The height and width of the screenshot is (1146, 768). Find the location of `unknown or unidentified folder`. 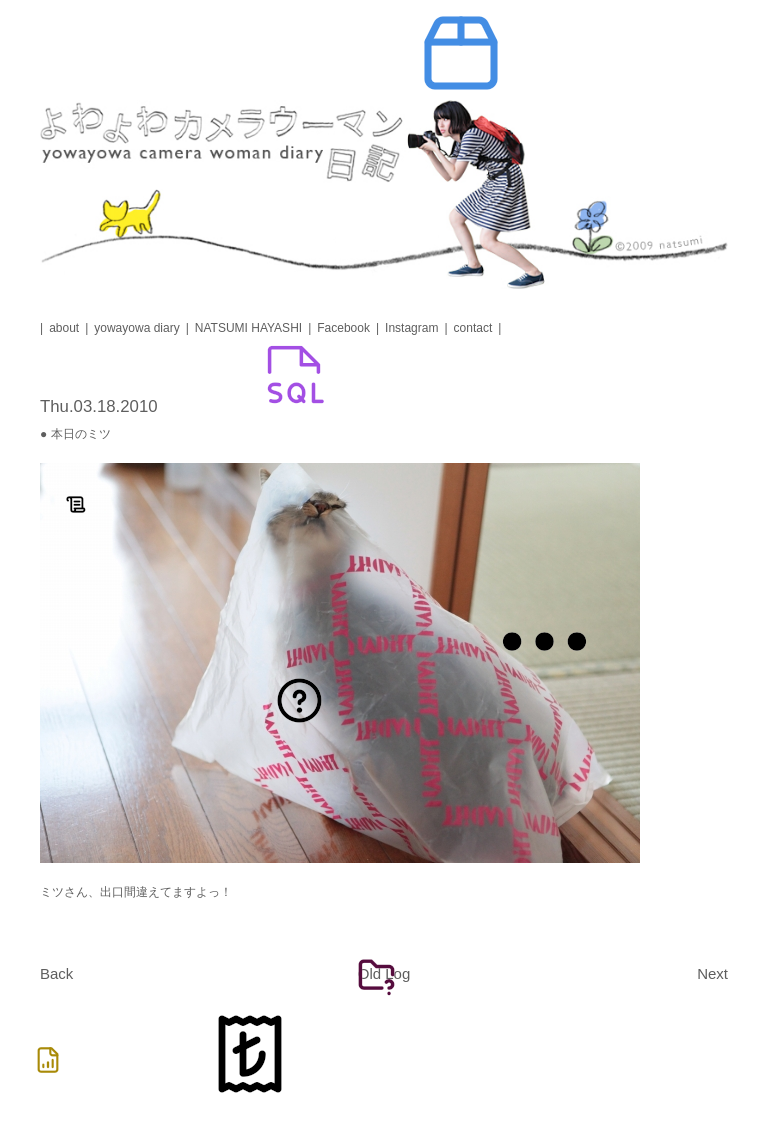

unknown or unidentified folder is located at coordinates (376, 975).